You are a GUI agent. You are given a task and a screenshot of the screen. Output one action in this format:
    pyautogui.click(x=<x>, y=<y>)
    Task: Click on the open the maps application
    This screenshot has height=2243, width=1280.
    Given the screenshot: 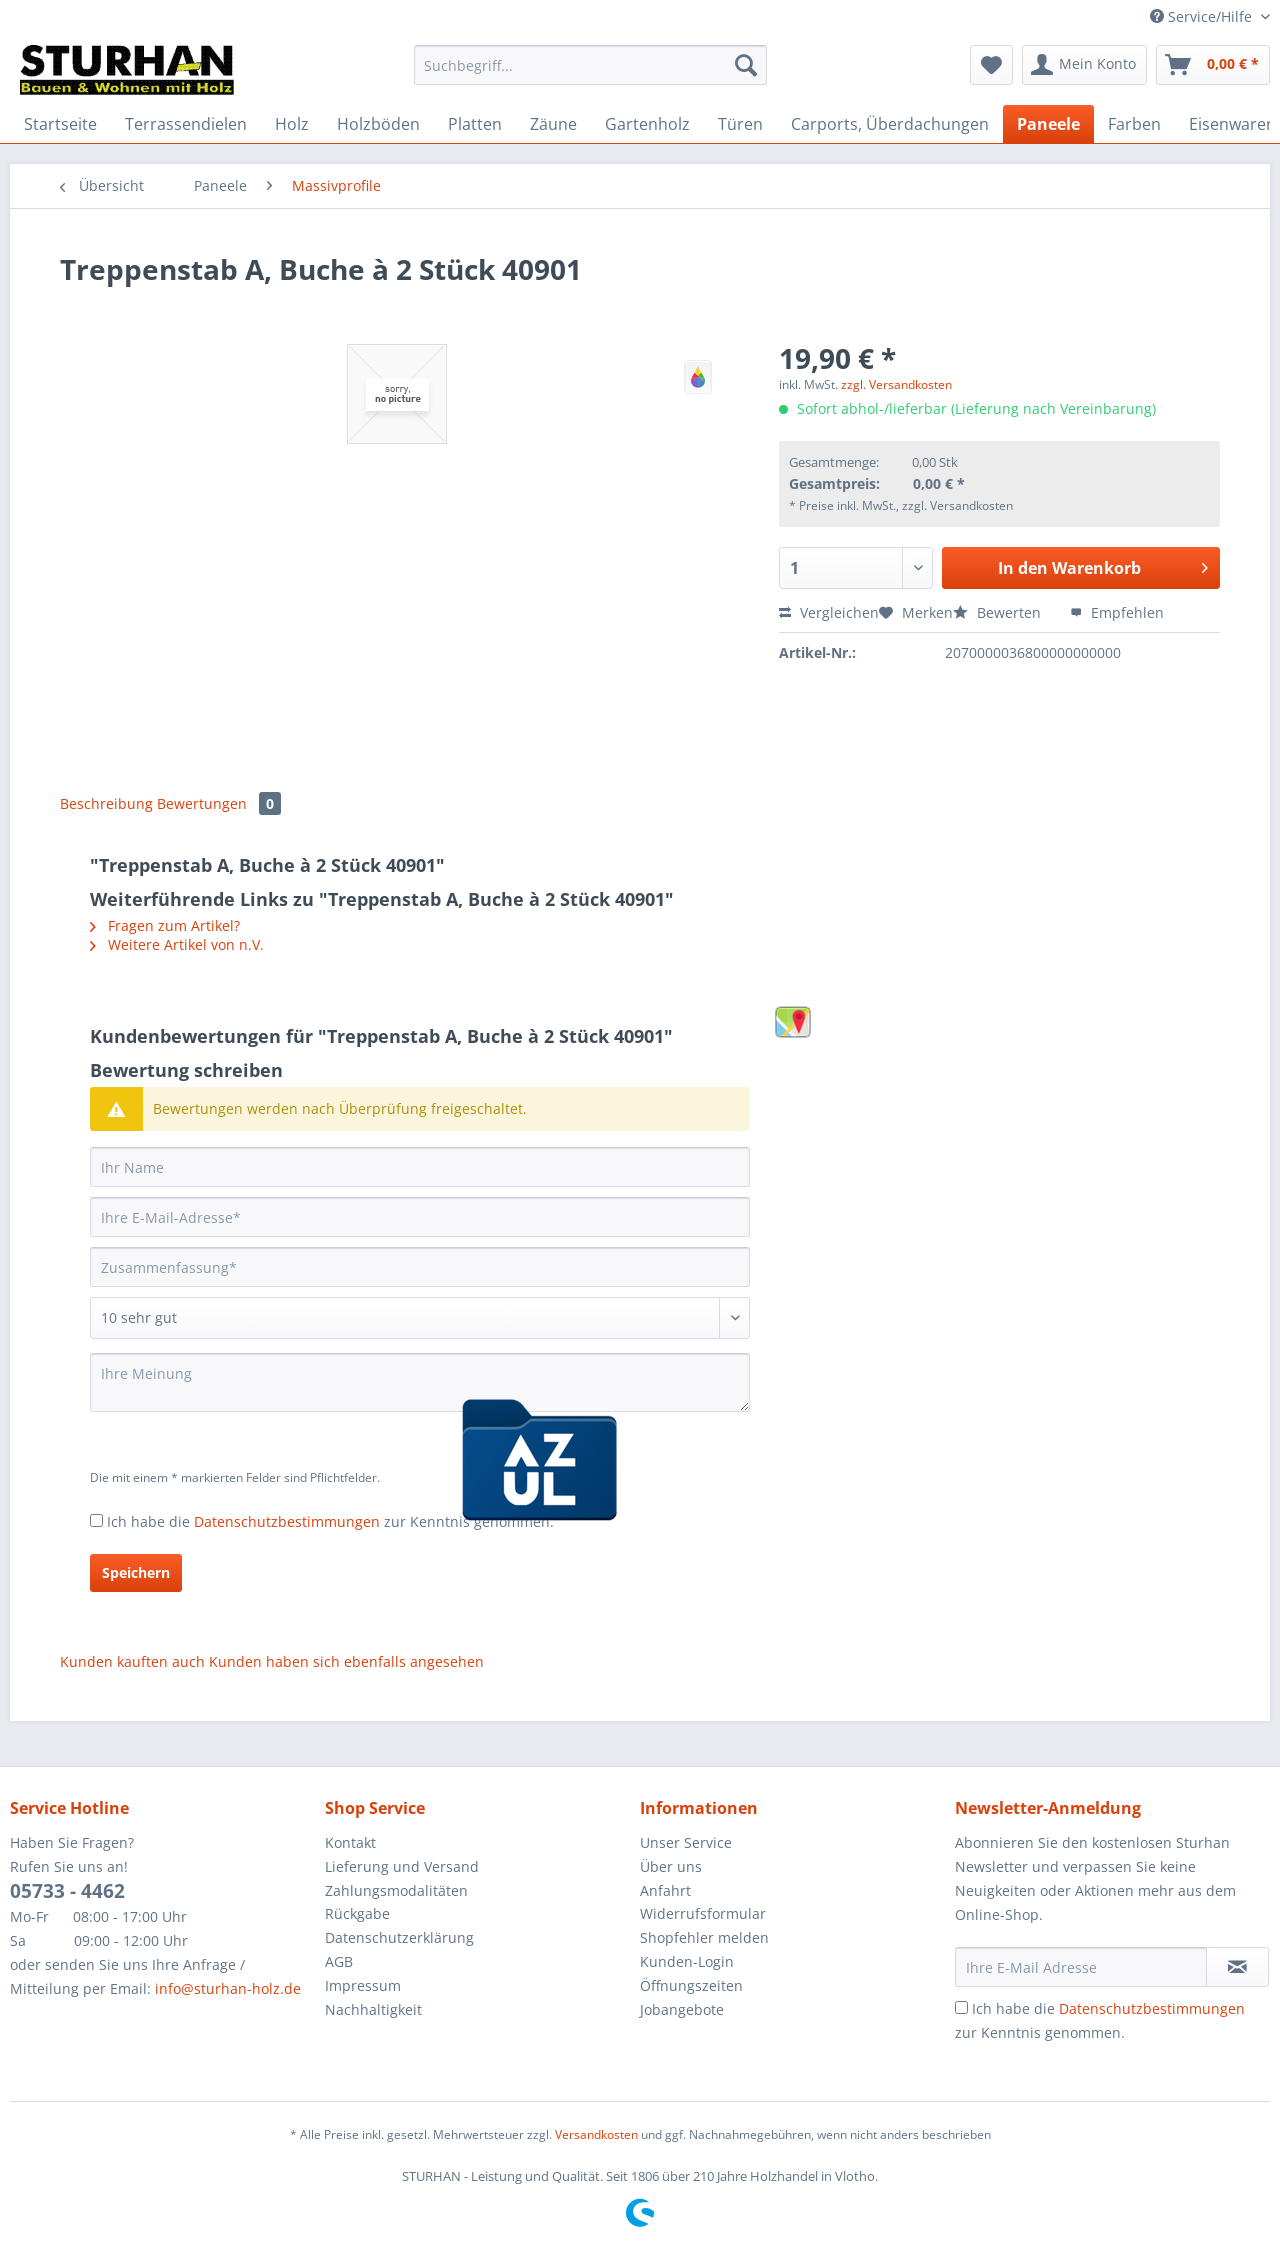 What is the action you would take?
    pyautogui.click(x=793, y=1022)
    